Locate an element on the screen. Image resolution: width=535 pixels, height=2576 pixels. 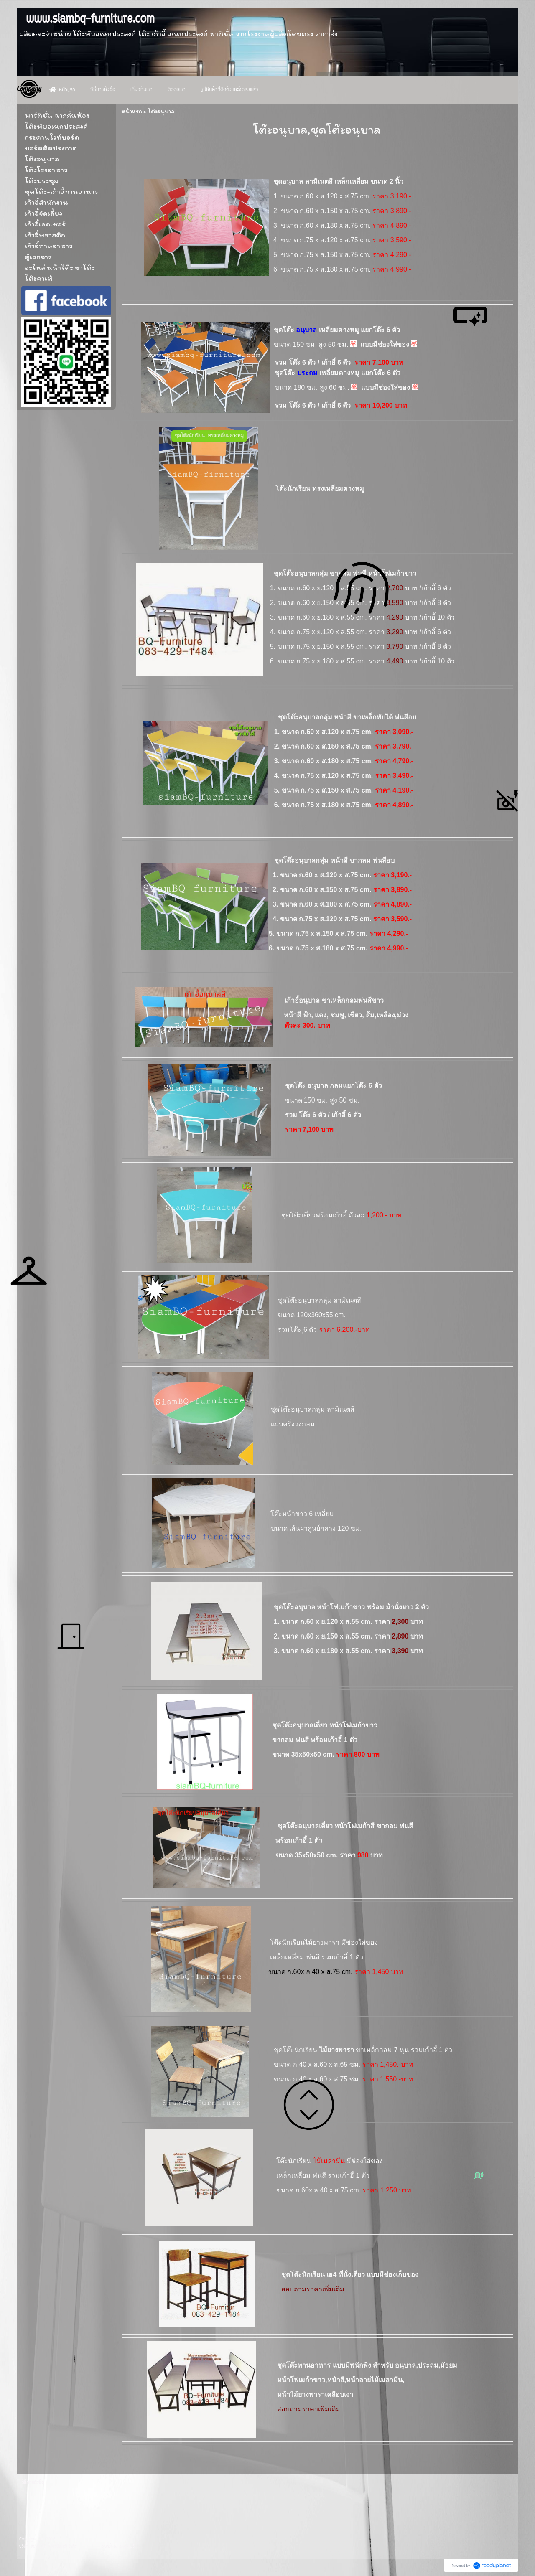
access wardrobe or clothing options is located at coordinates (29, 1271).